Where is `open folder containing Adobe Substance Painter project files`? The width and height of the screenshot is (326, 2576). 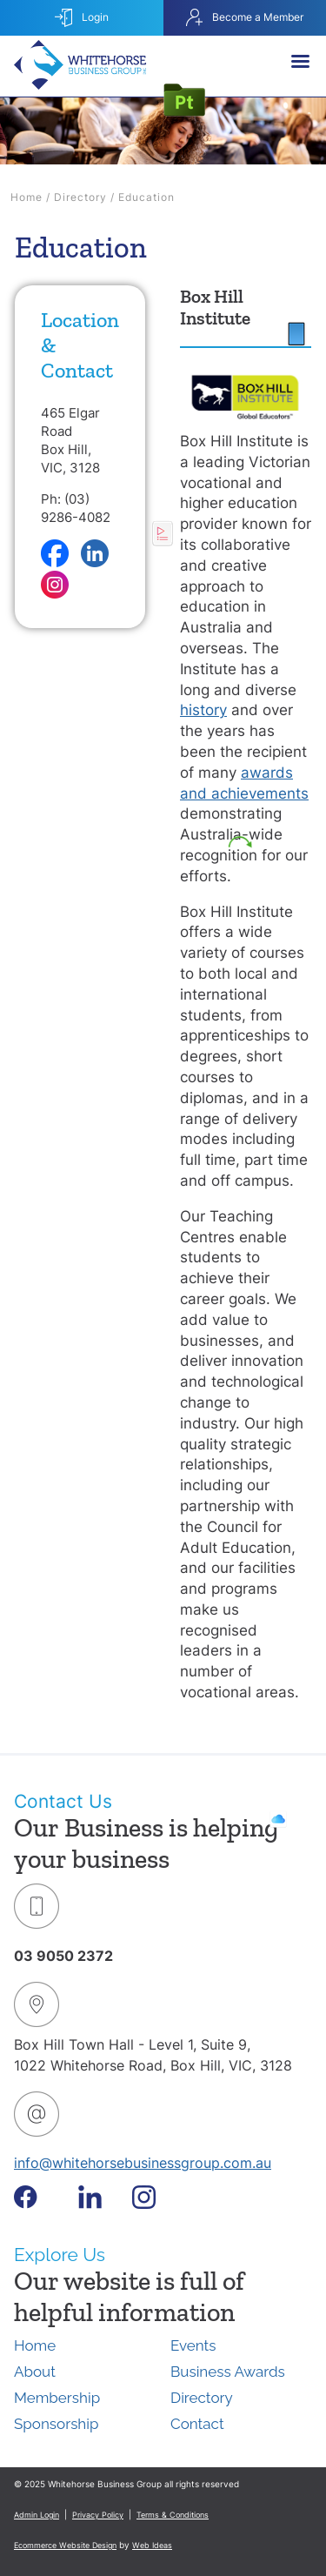
open folder containing Adobe Substance Painter project files is located at coordinates (184, 101).